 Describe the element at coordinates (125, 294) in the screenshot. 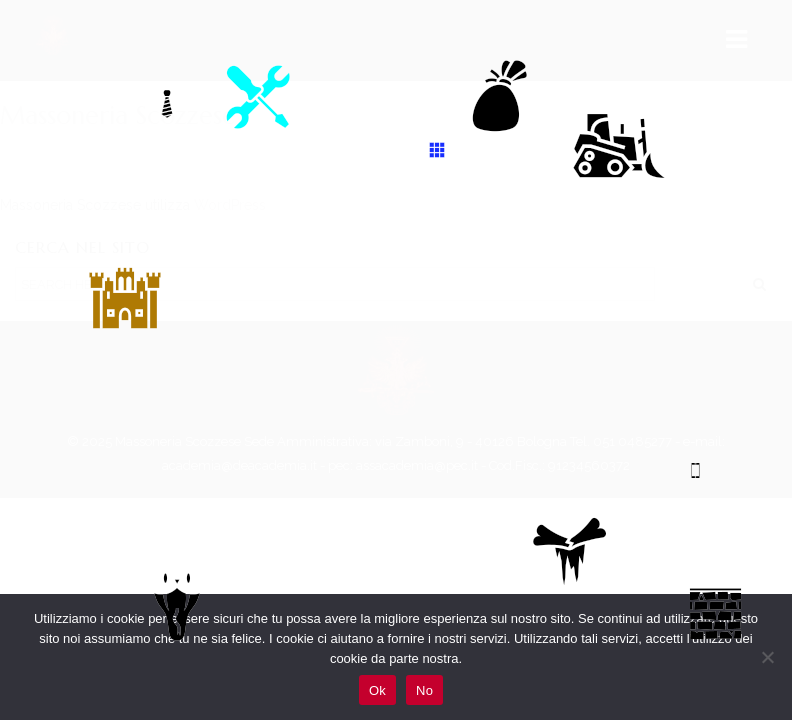

I see `view castle or fortress location` at that location.